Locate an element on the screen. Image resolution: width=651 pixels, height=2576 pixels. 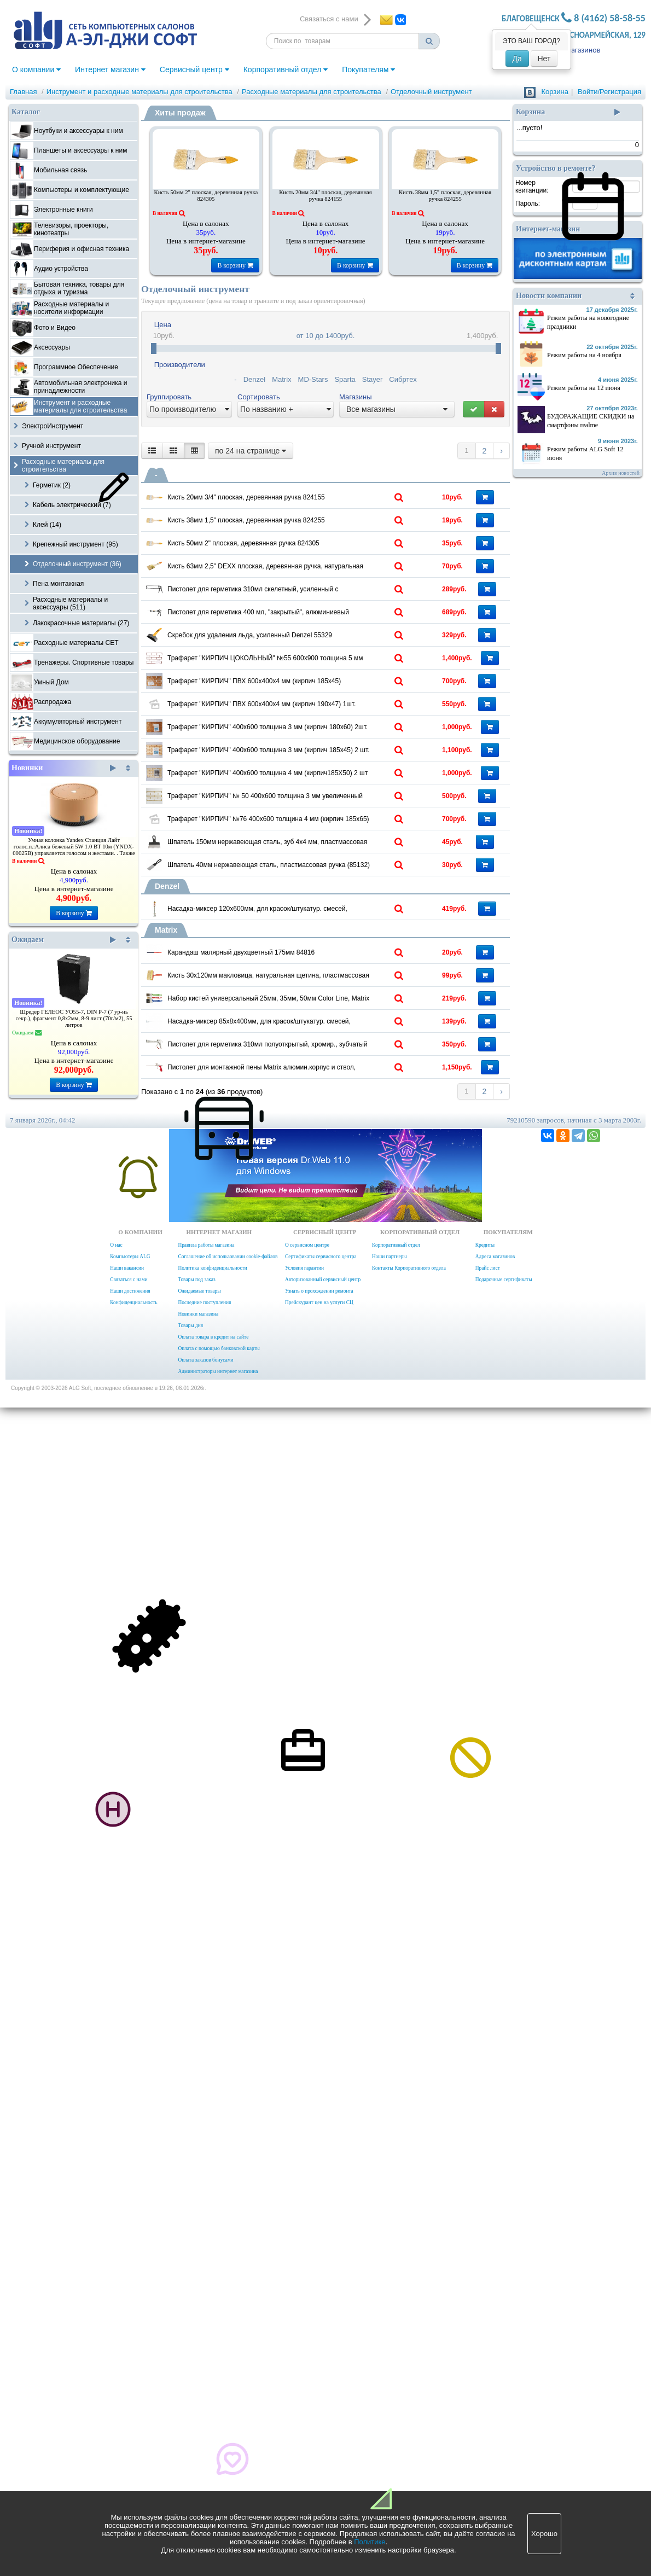
edit content or settings is located at coordinates (114, 487).